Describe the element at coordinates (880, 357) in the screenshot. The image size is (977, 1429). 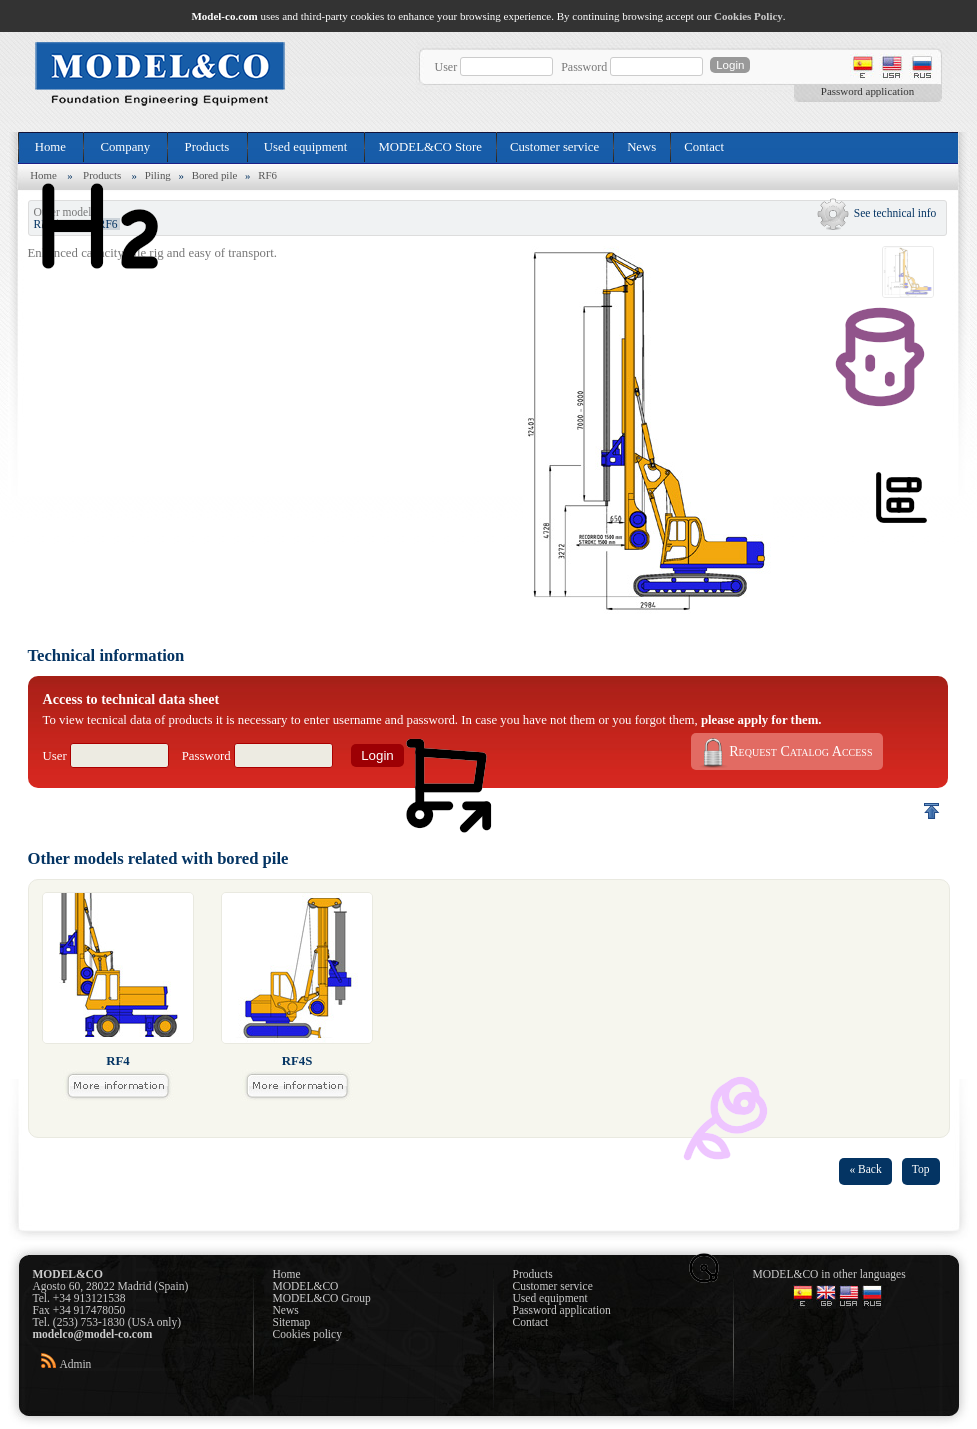
I see `view wood or lumber materials` at that location.